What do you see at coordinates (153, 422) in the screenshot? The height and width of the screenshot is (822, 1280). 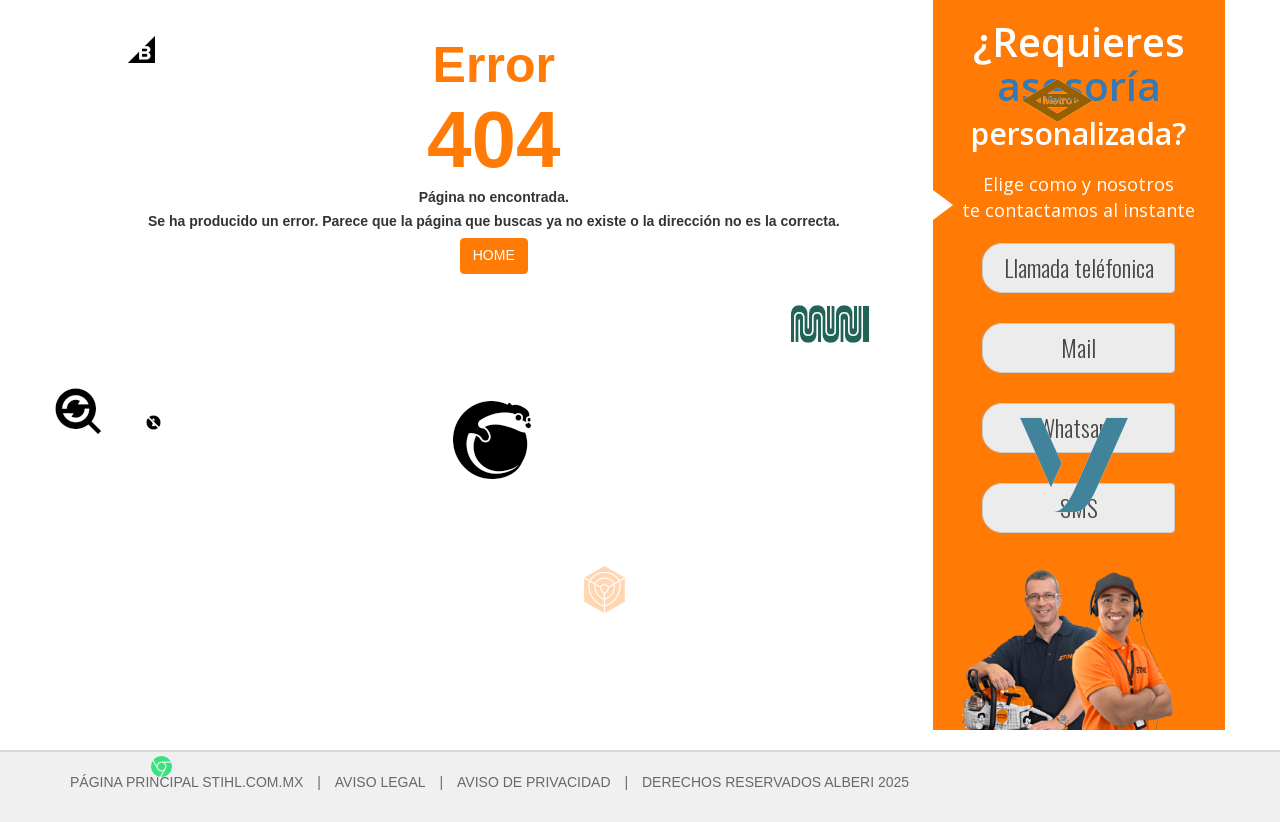 I see `information or help is unavailable` at bounding box center [153, 422].